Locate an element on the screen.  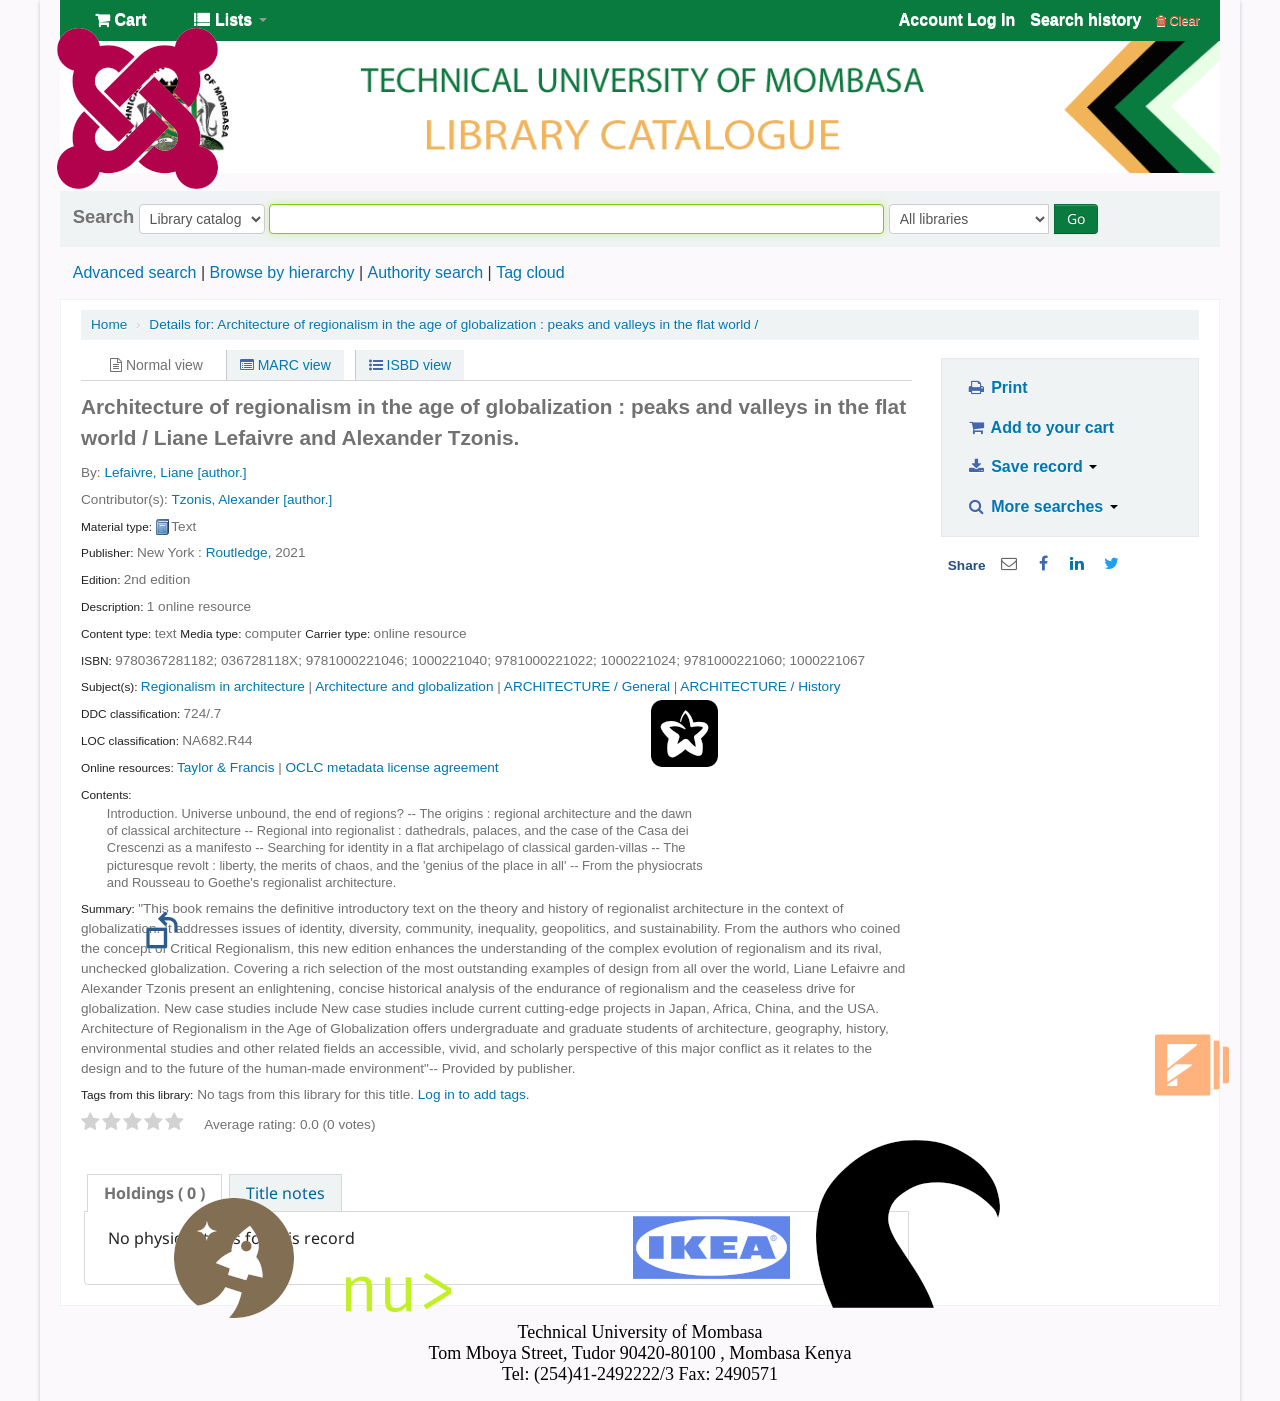
open OctoPrint 3D printer management interface is located at coordinates (908, 1224).